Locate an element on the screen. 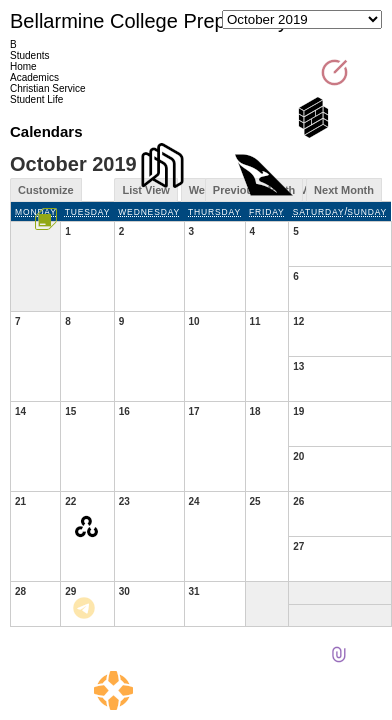 The image size is (392, 720). edit profile picture or avatar is located at coordinates (334, 72).